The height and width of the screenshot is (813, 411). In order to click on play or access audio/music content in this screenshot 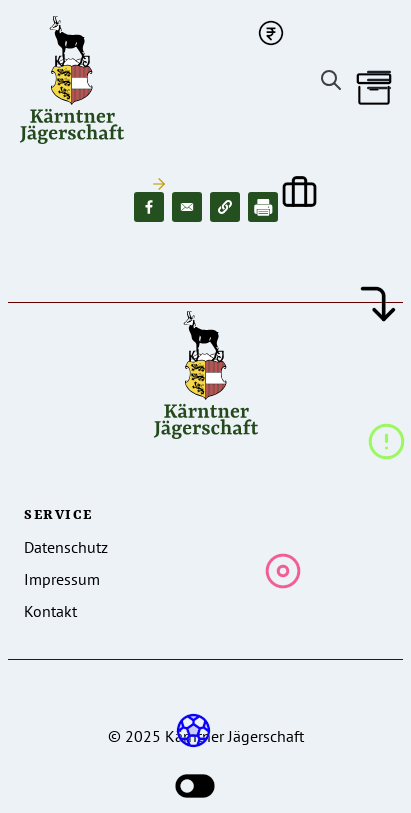, I will do `click(283, 571)`.